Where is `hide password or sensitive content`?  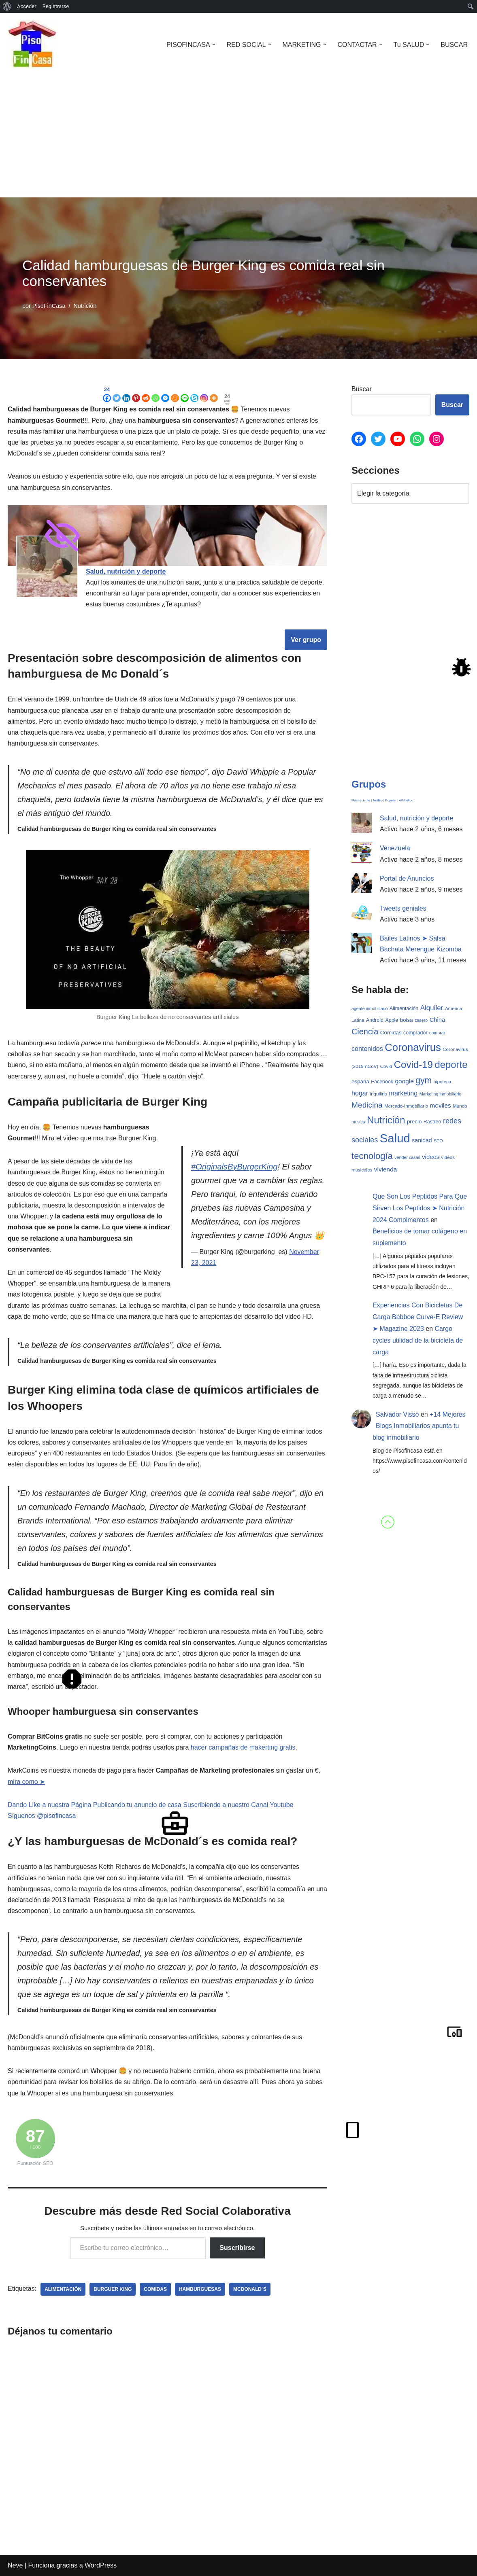 hide password or sensitive content is located at coordinates (62, 536).